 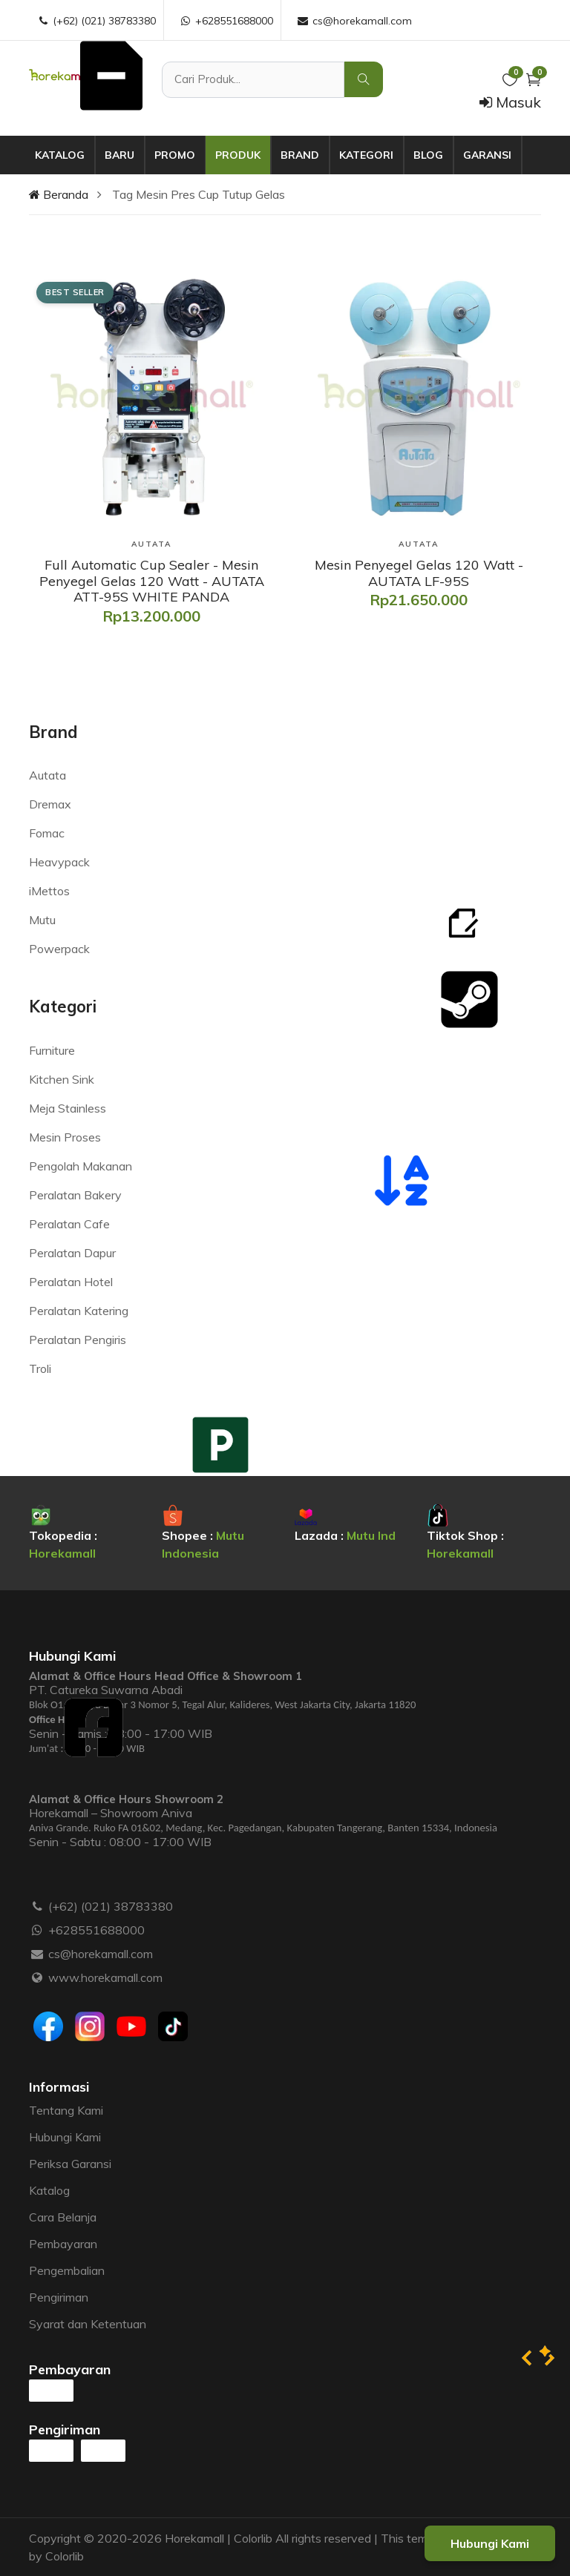 I want to click on reduce or compress file size, so click(x=111, y=76).